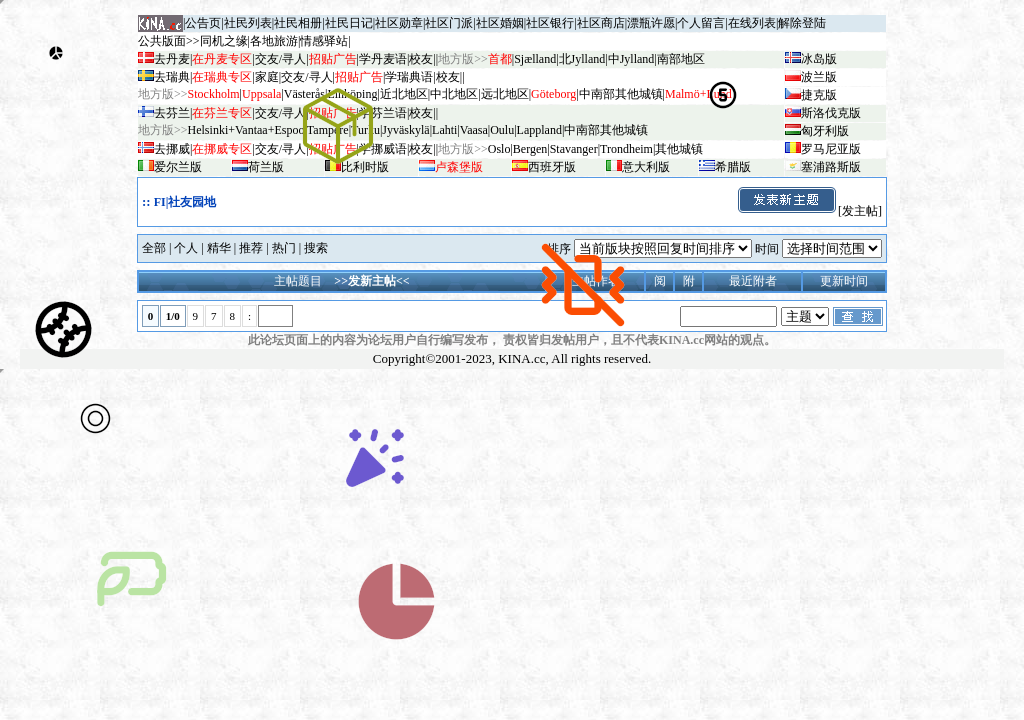  Describe the element at coordinates (95, 418) in the screenshot. I see `select a single option from a list` at that location.